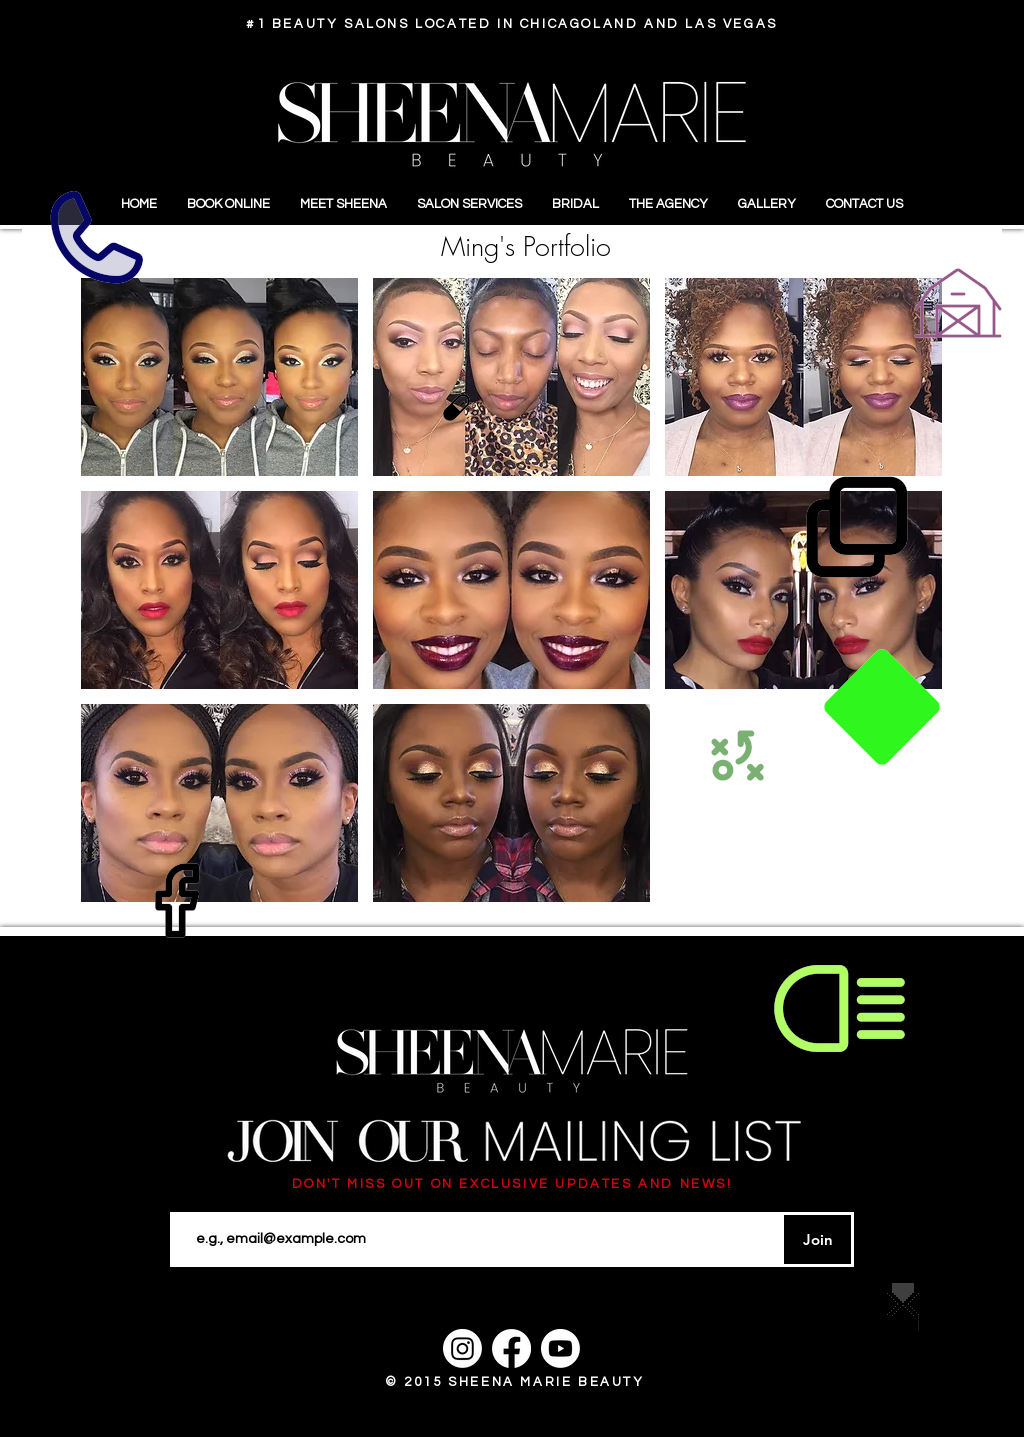 This screenshot has width=1024, height=1437. I want to click on subtract or remove a layer from the stack, so click(857, 527).